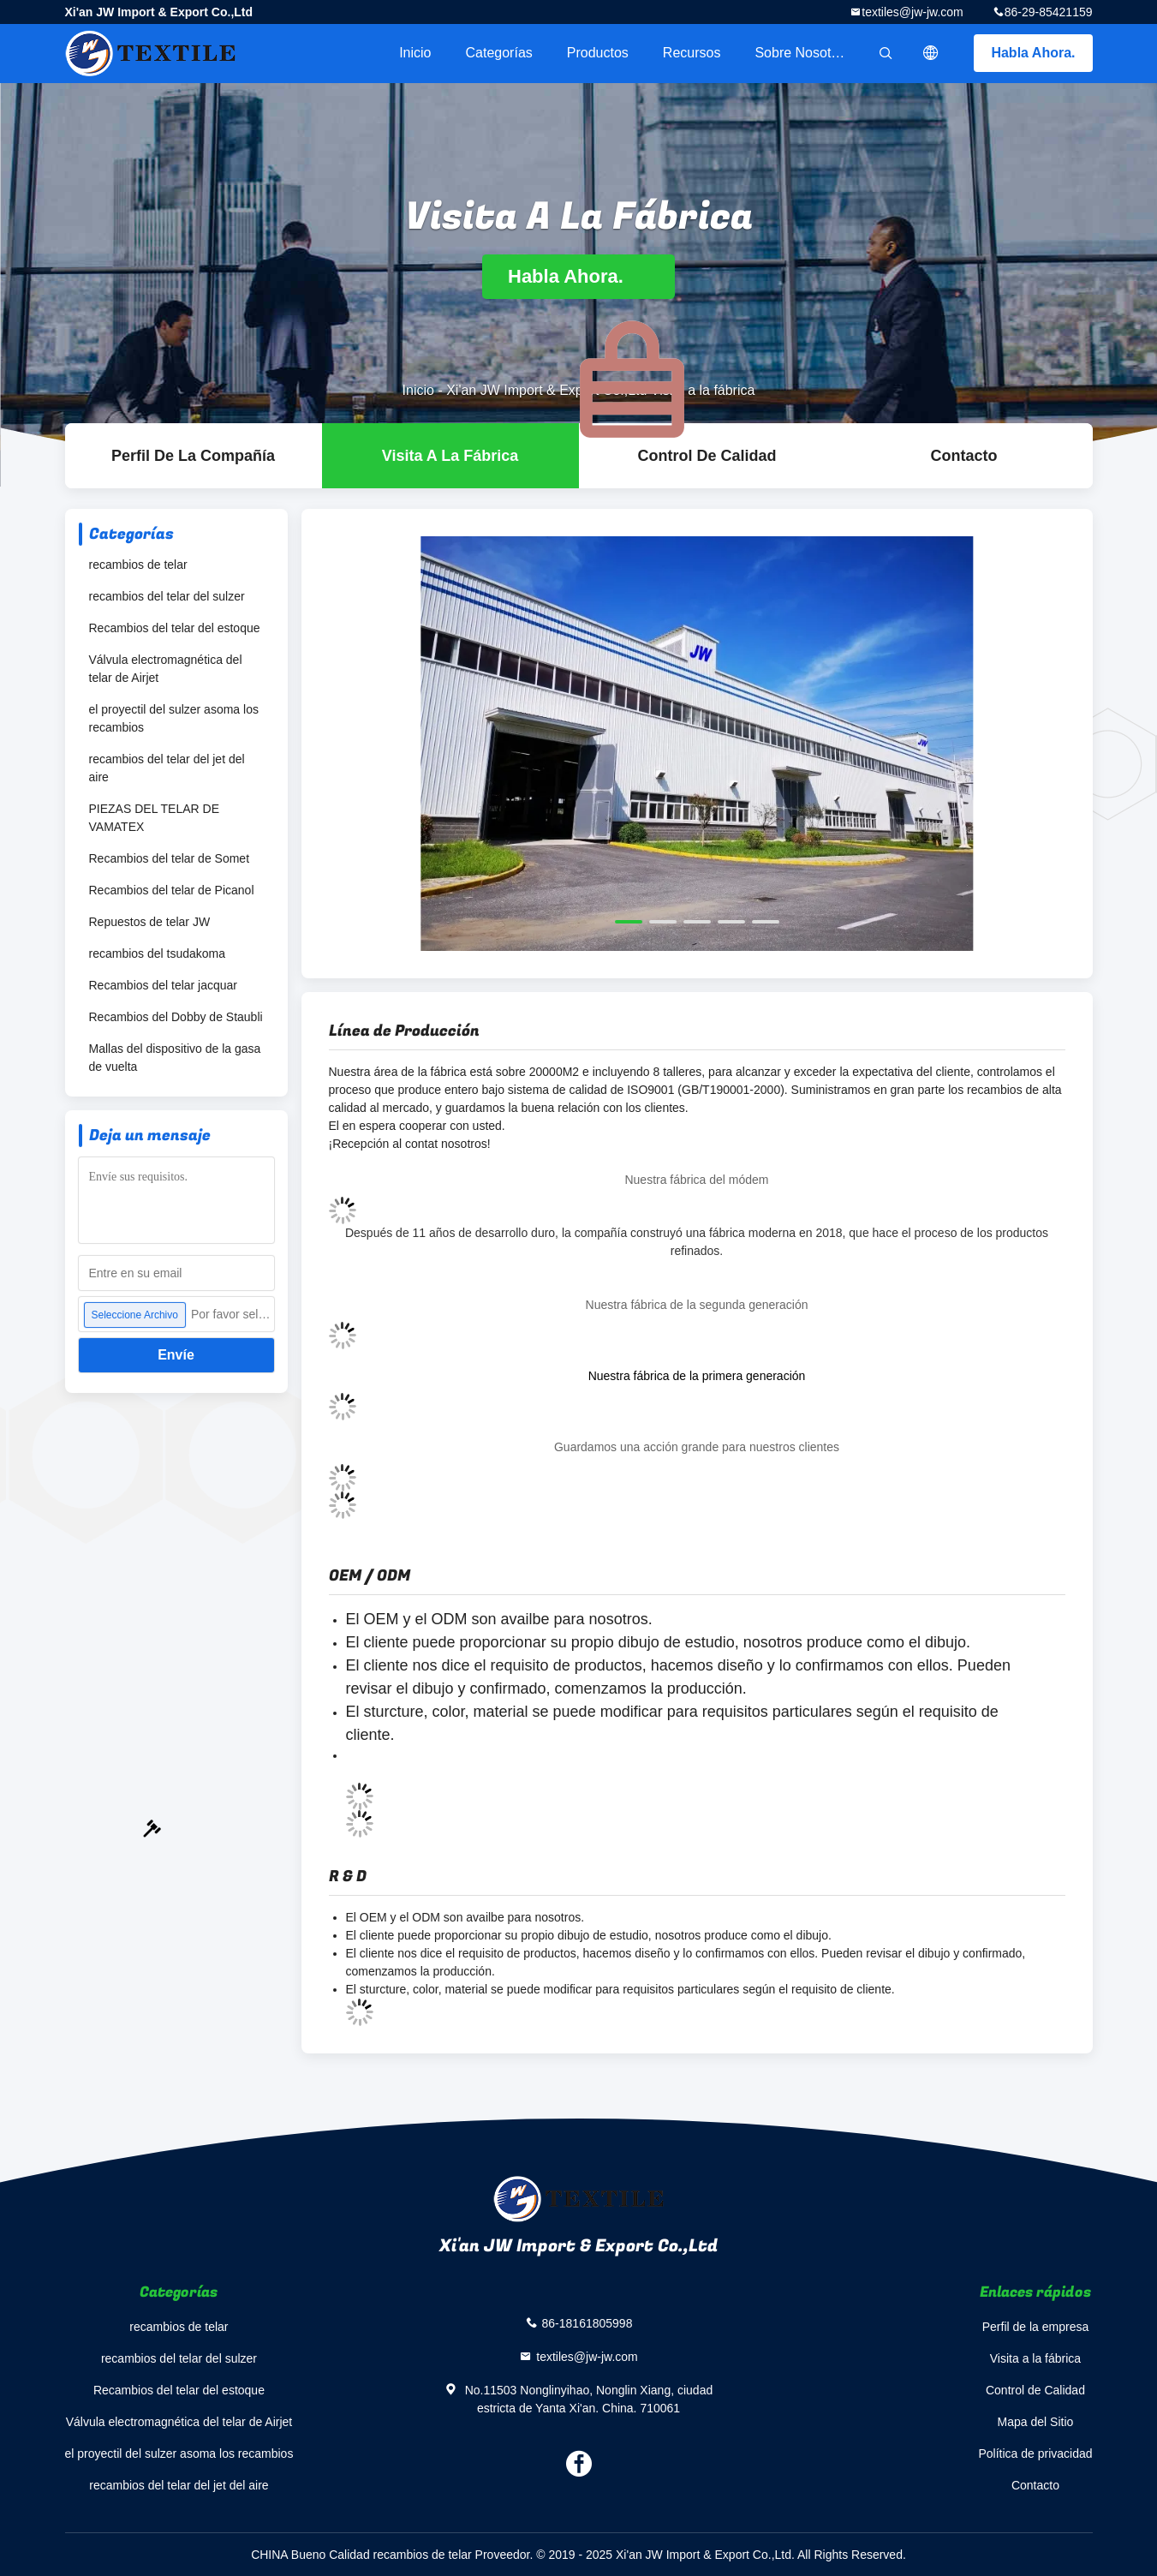 The image size is (1157, 2576). What do you see at coordinates (152, 1829) in the screenshot?
I see `access legal or court-related information` at bounding box center [152, 1829].